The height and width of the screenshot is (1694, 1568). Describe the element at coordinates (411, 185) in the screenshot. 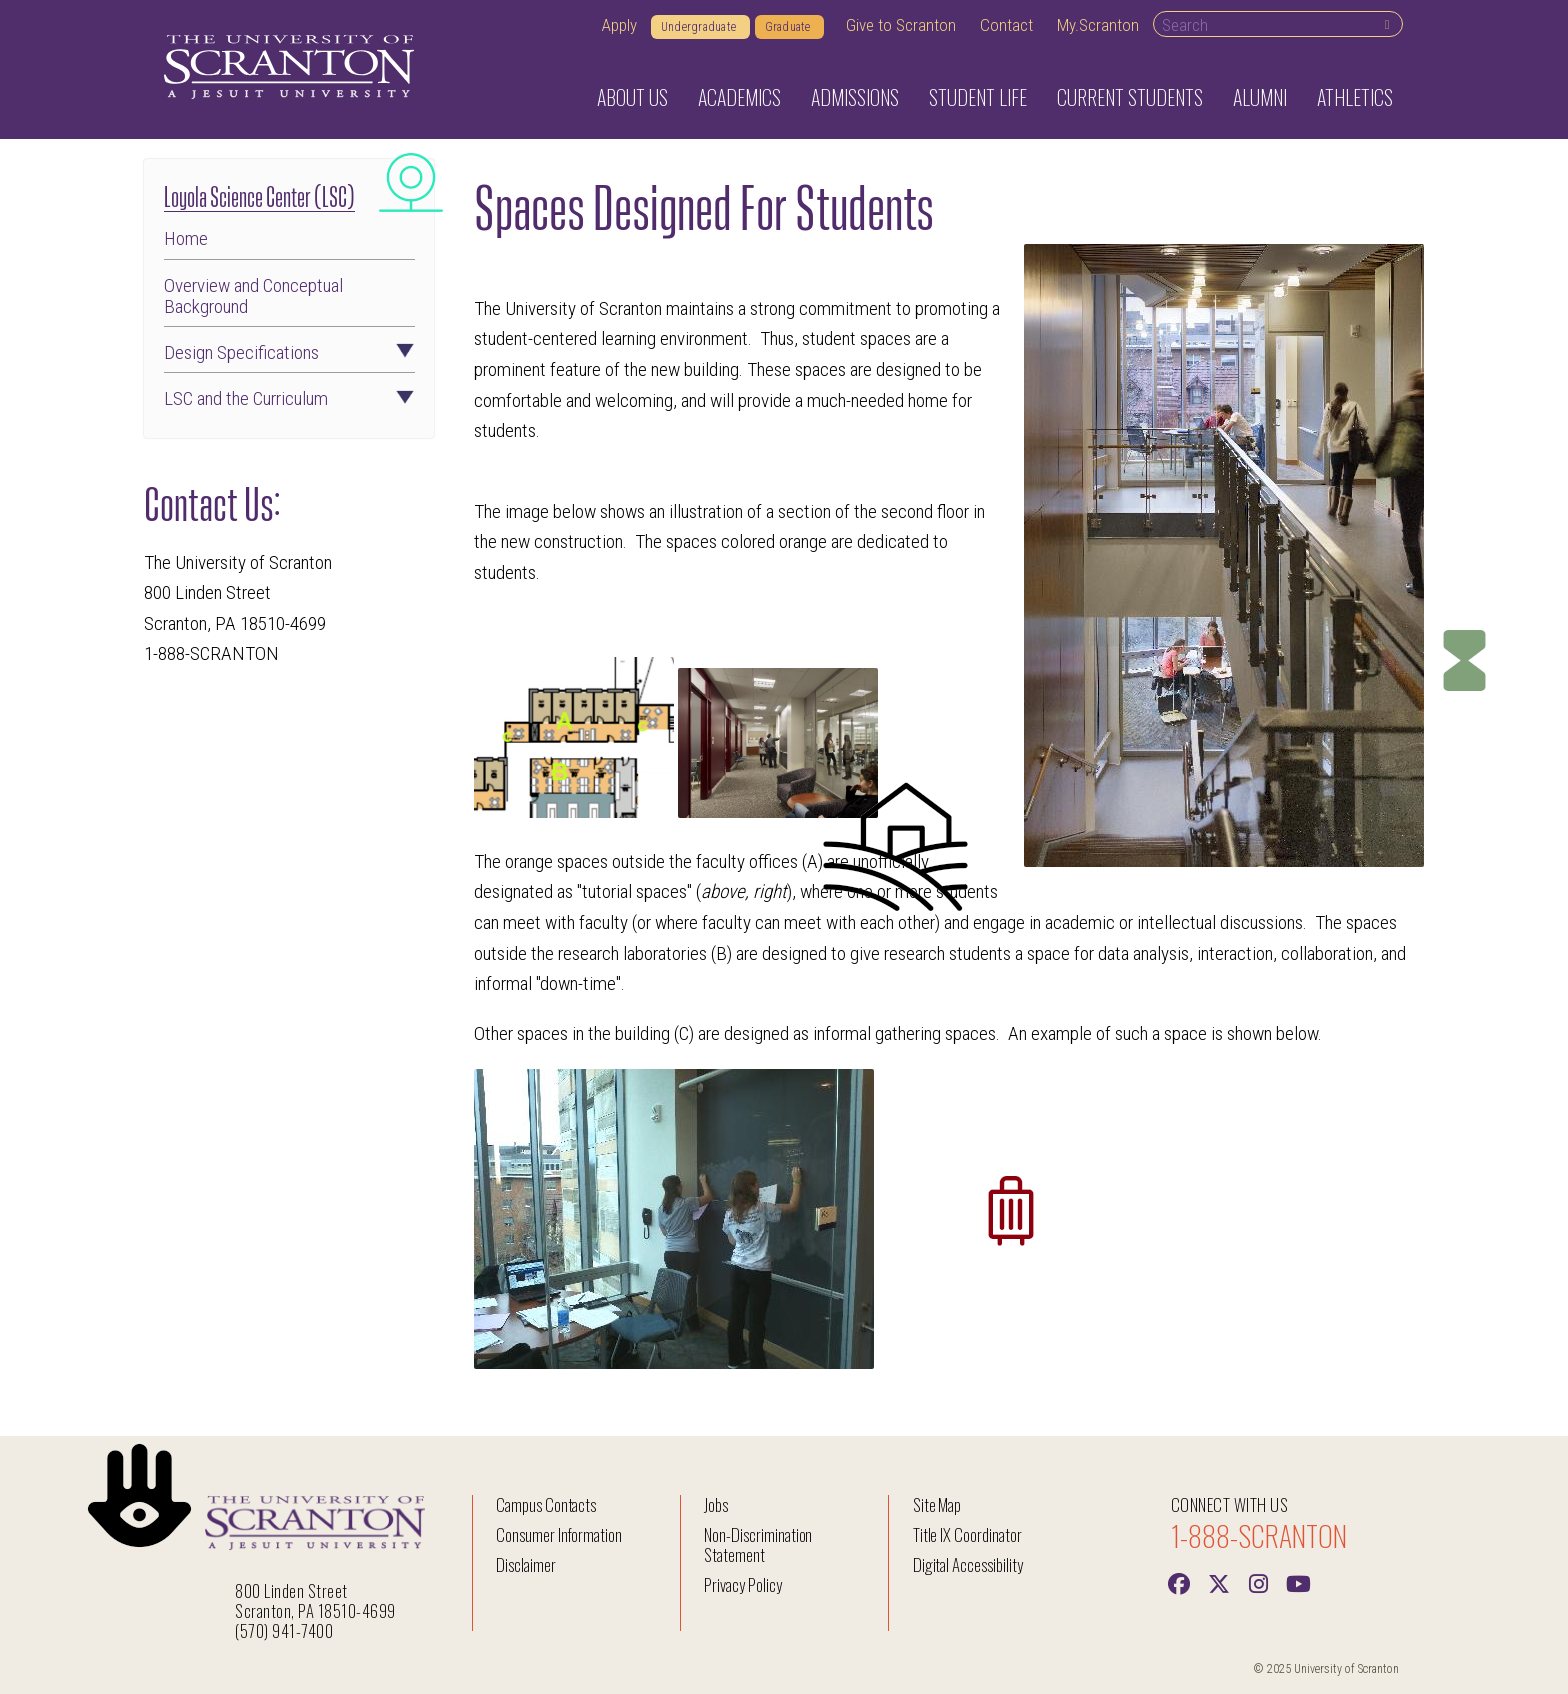

I see `enable webcam or video camera` at that location.